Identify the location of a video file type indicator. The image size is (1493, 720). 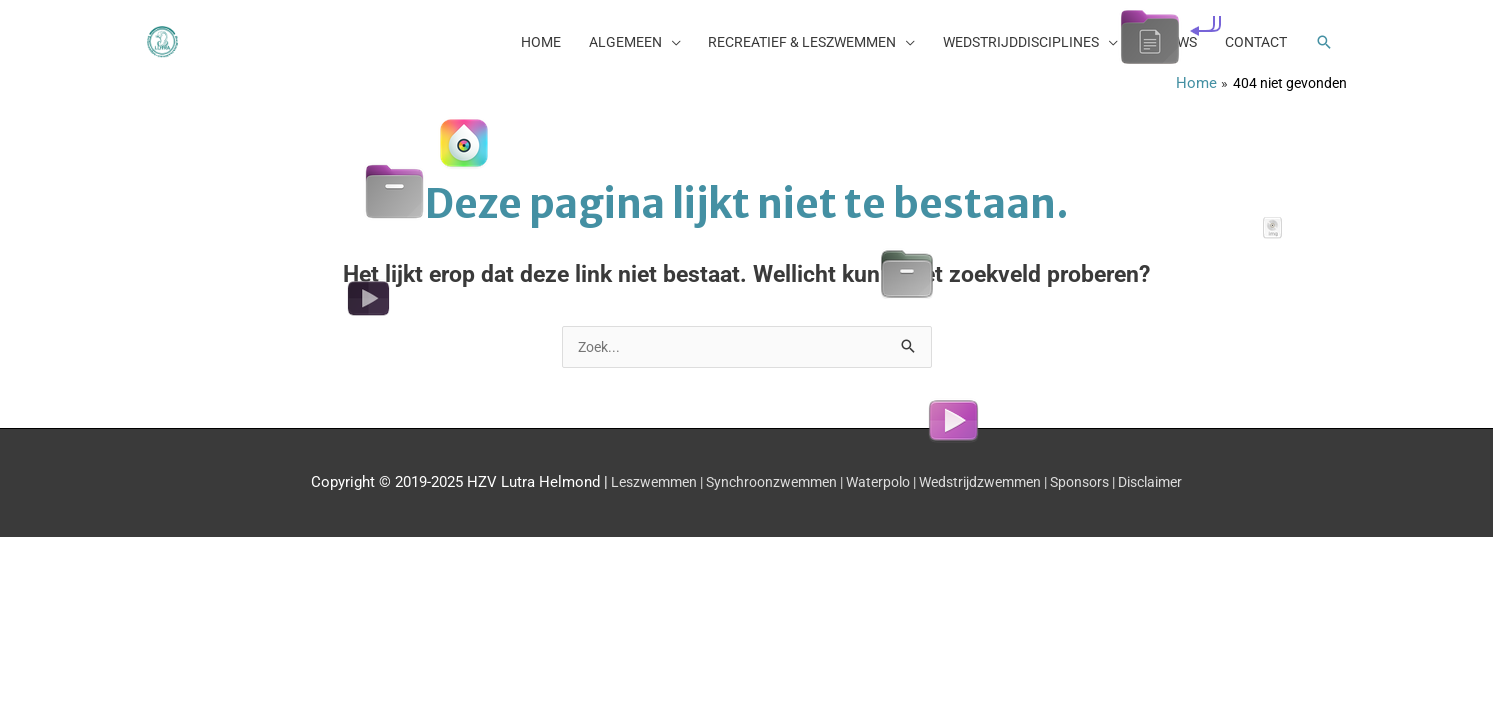
(368, 296).